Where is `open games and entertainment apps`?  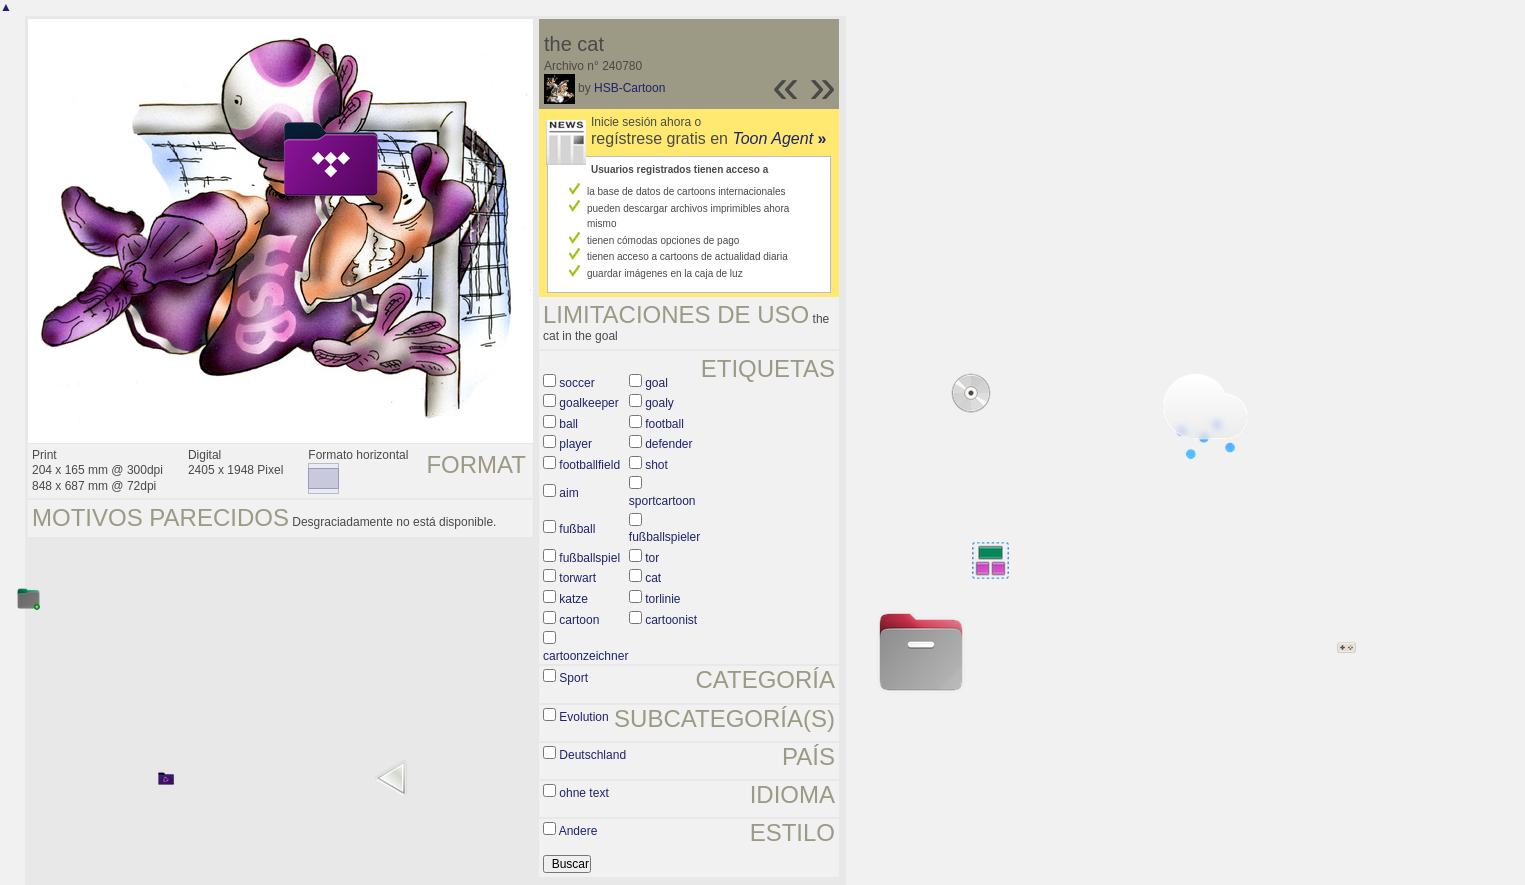 open games and entertainment apps is located at coordinates (1346, 647).